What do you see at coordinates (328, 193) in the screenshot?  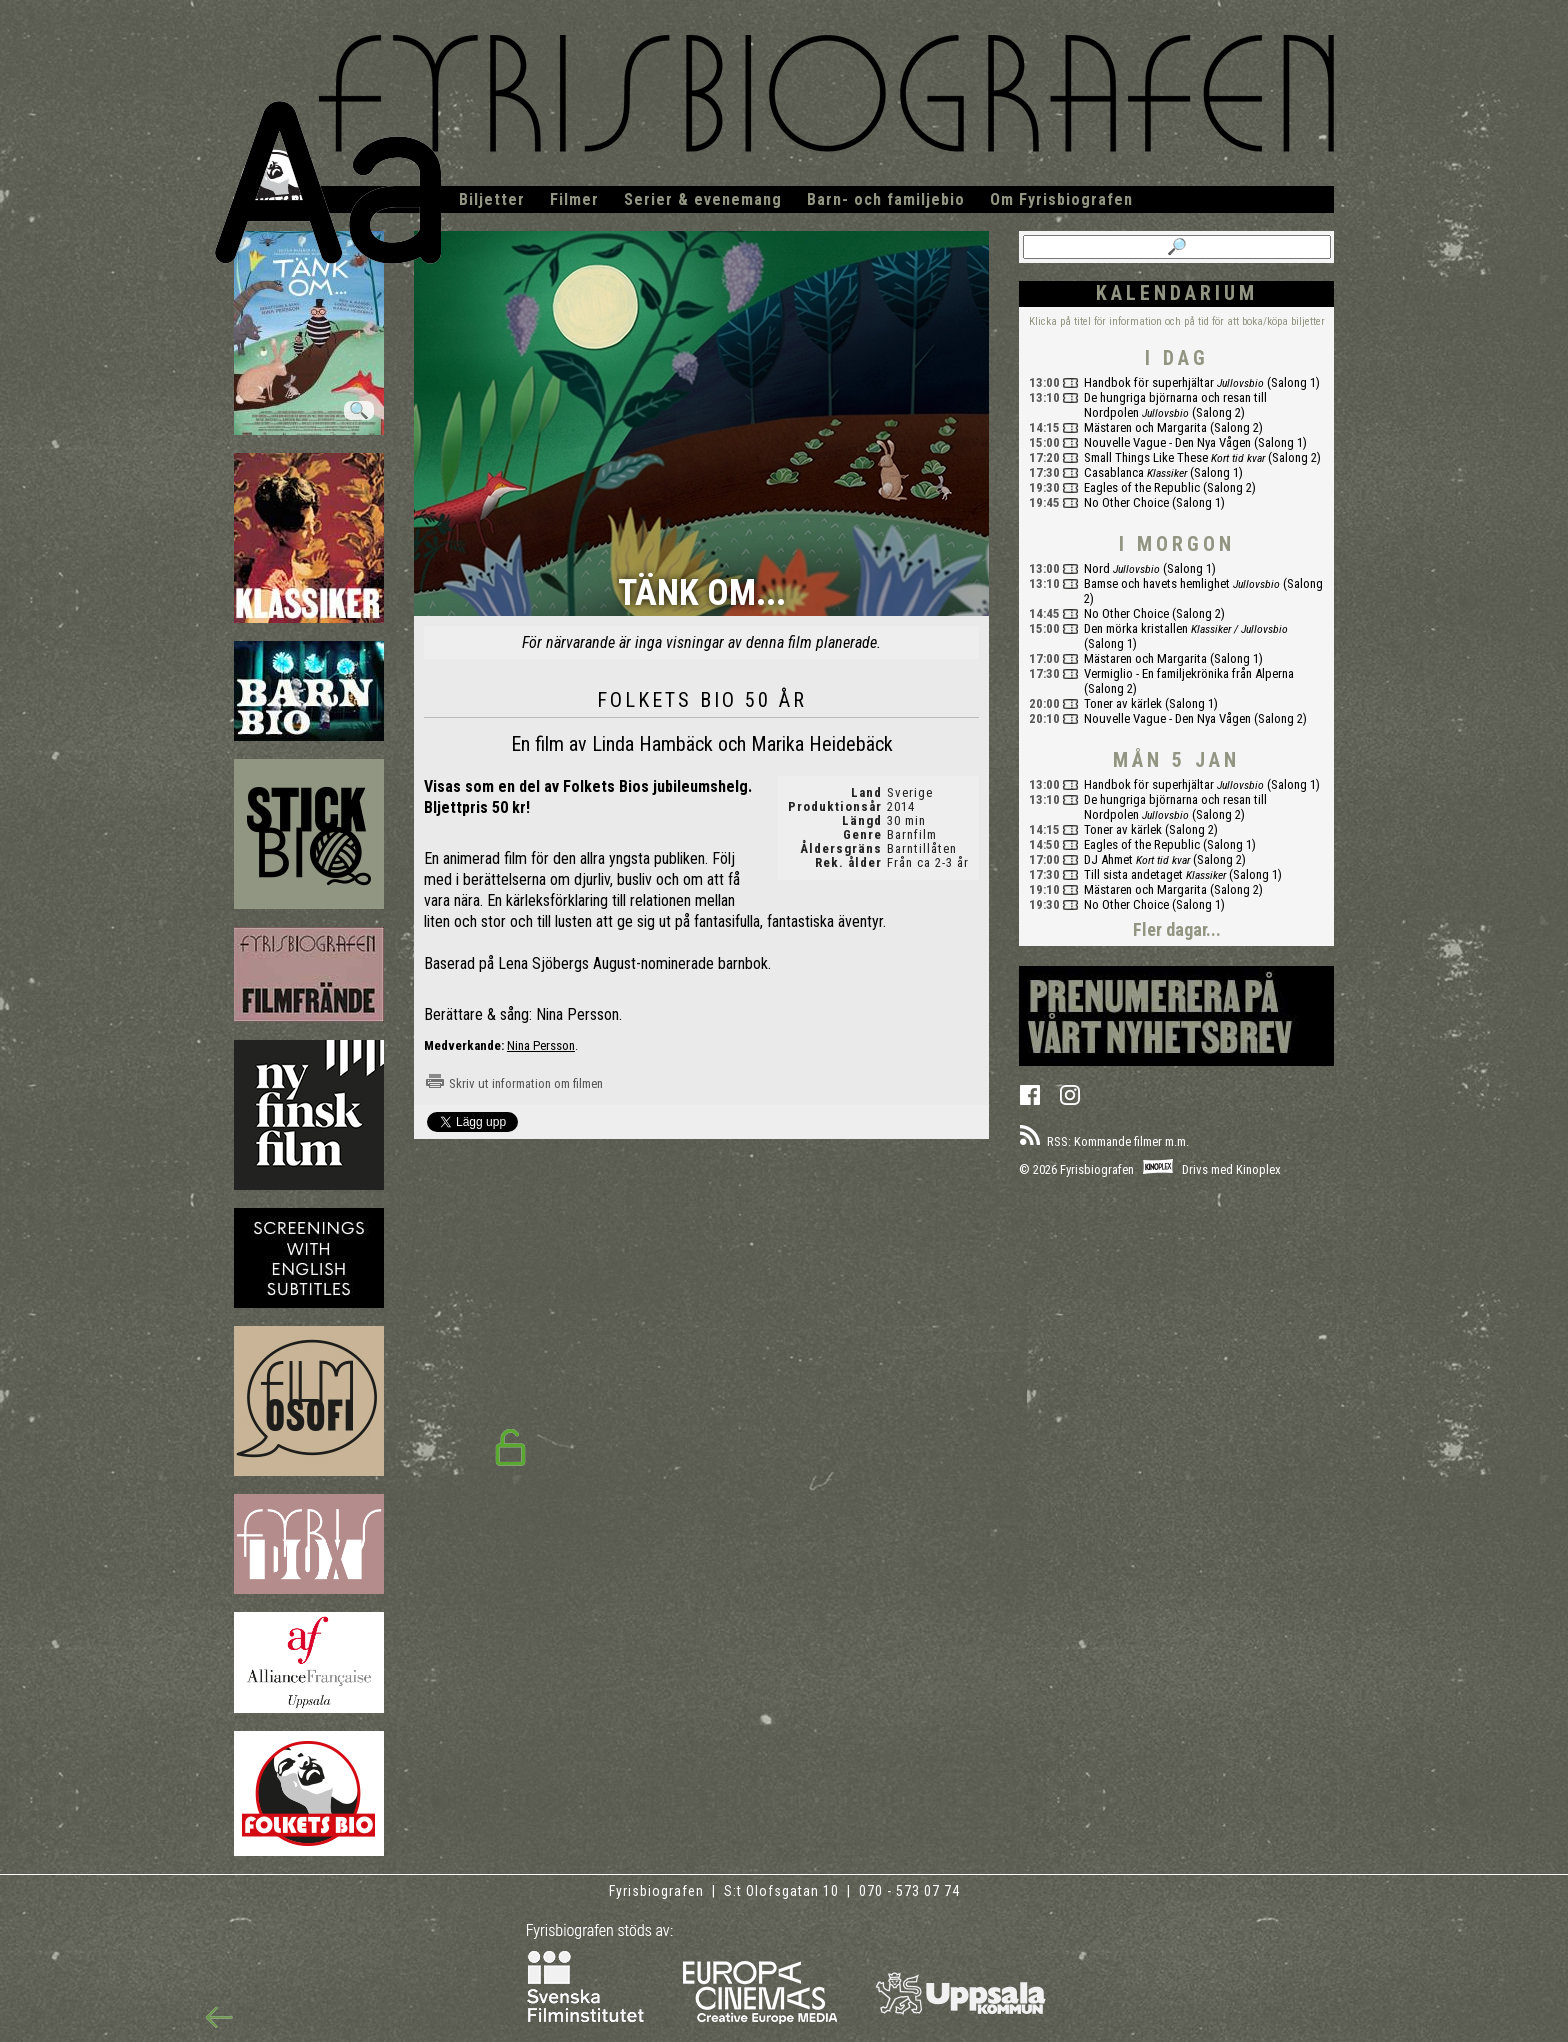 I see `adjust text formatting and font settings` at bounding box center [328, 193].